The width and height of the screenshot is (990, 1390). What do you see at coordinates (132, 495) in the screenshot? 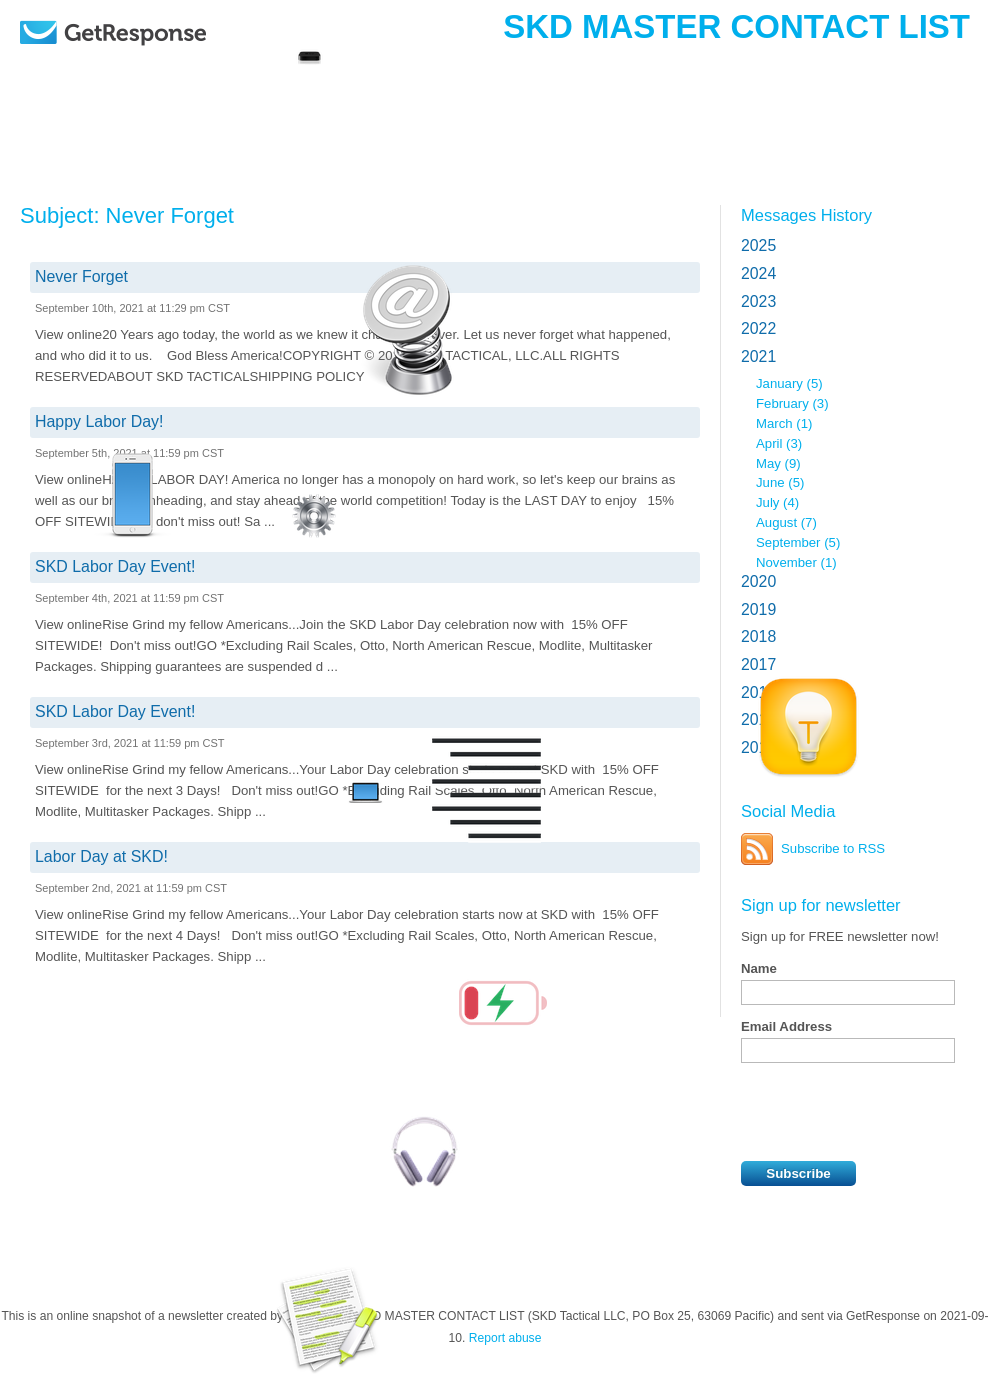
I see `connected iPhone device` at bounding box center [132, 495].